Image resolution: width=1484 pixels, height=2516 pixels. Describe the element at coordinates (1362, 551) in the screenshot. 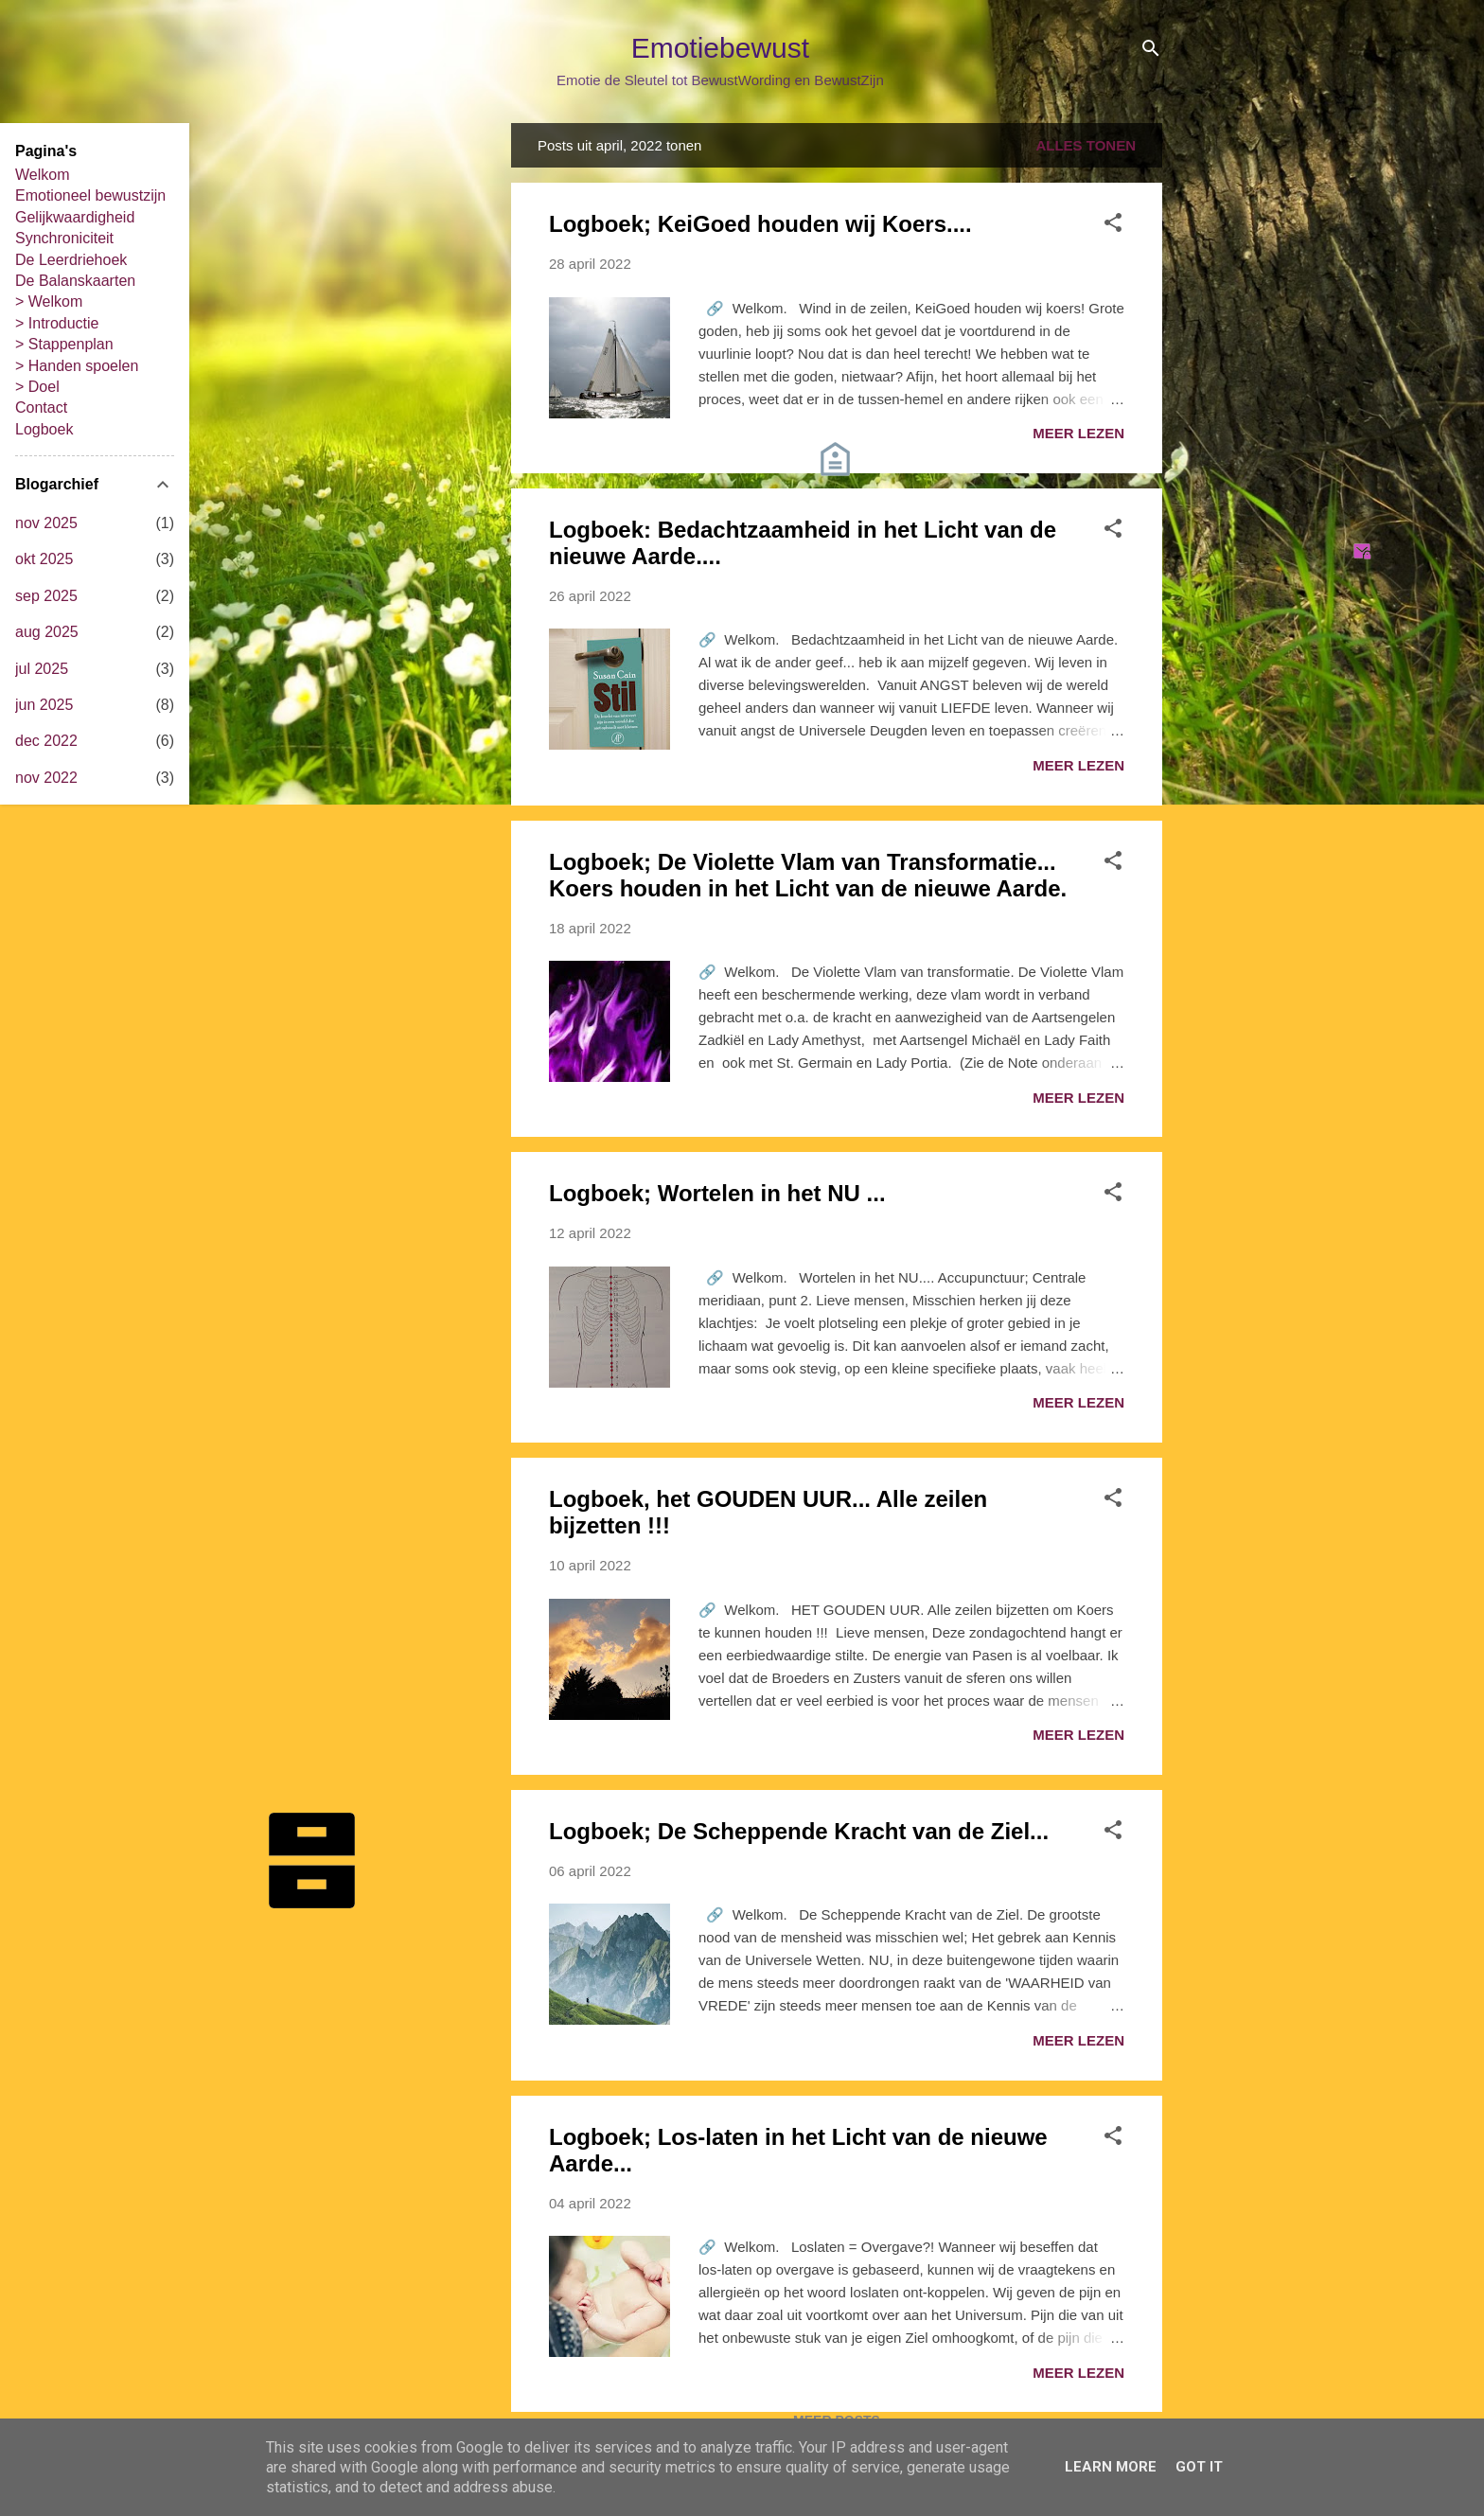

I see `secure or encrypted email` at that location.